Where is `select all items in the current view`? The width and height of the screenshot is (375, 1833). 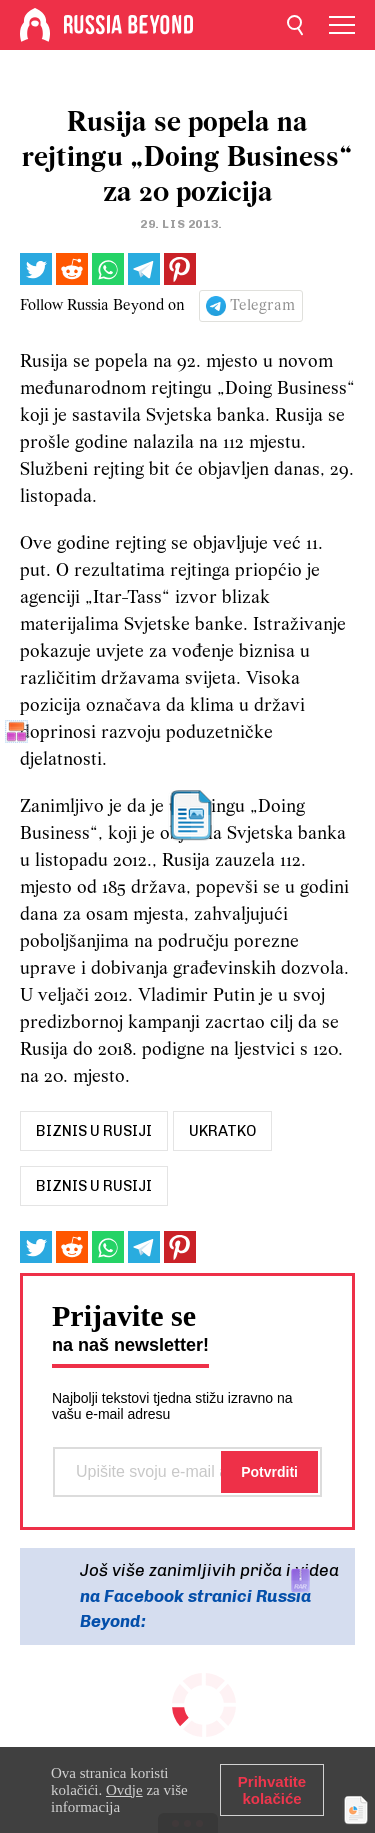
select all items in the current view is located at coordinates (16, 731).